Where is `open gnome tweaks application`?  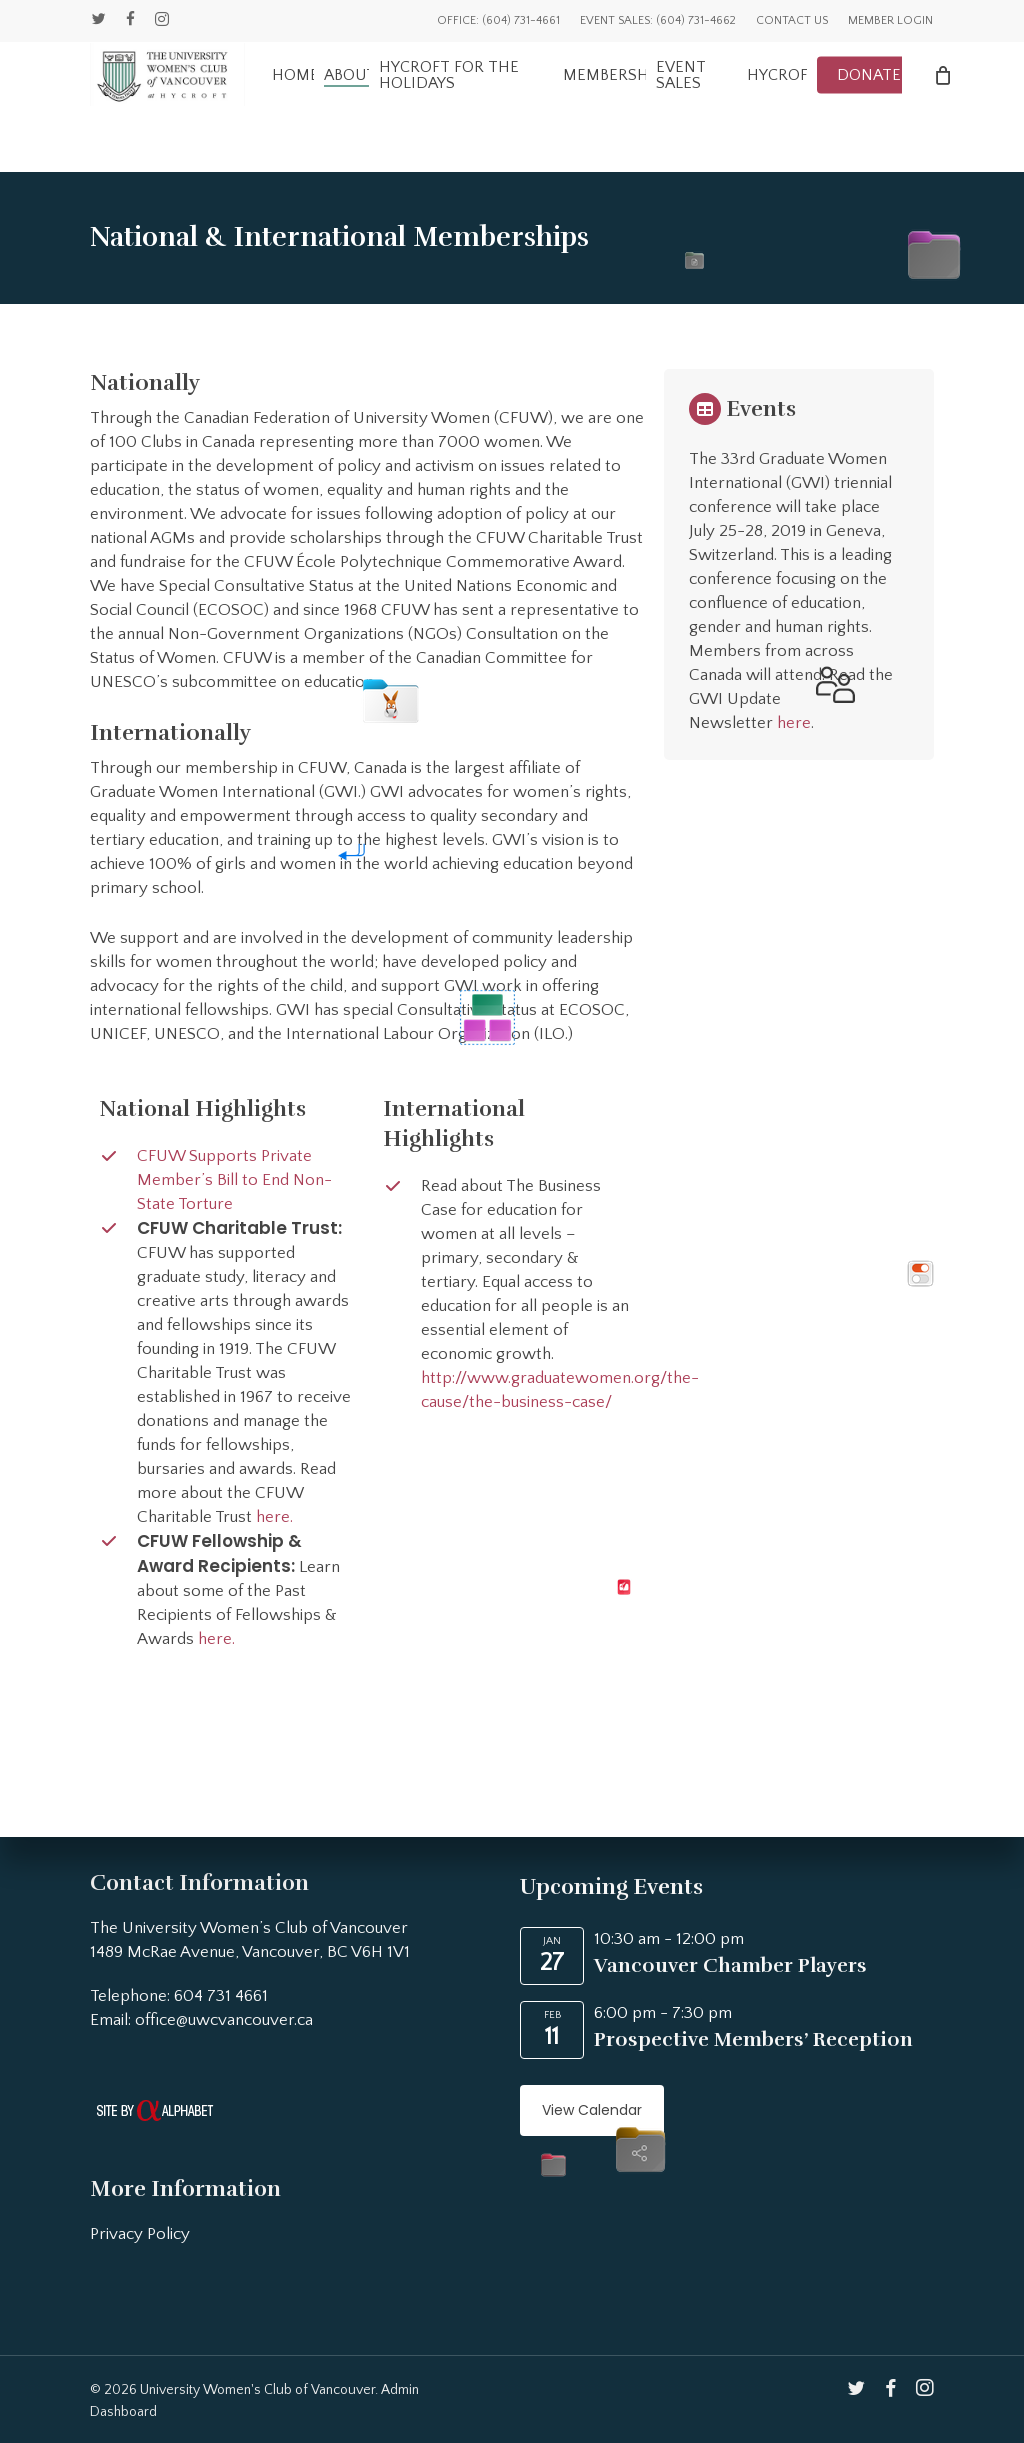
open gnome tweaks application is located at coordinates (920, 1273).